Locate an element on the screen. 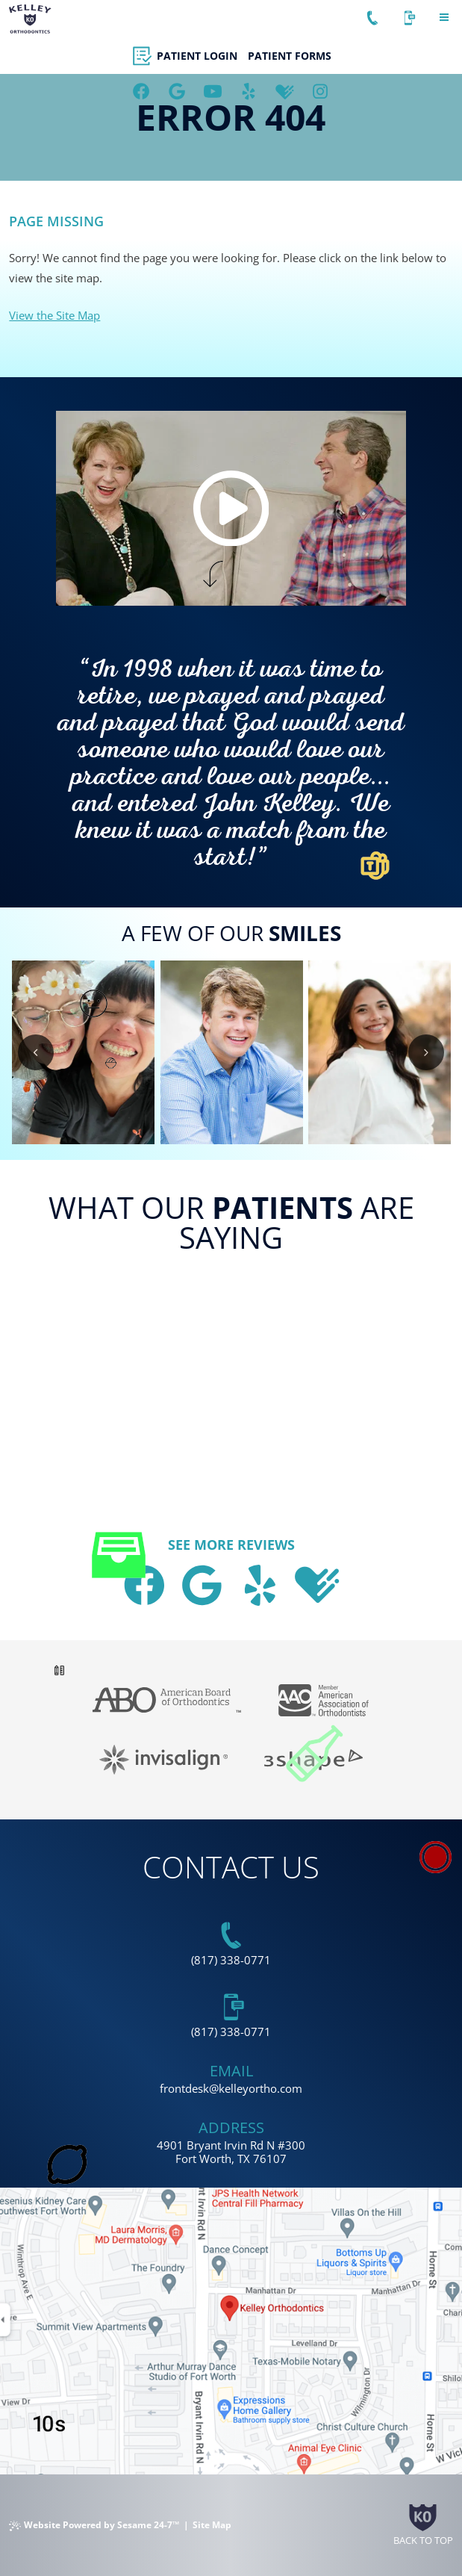 The image size is (462, 2576). rate your experience as neutral is located at coordinates (93, 1003).